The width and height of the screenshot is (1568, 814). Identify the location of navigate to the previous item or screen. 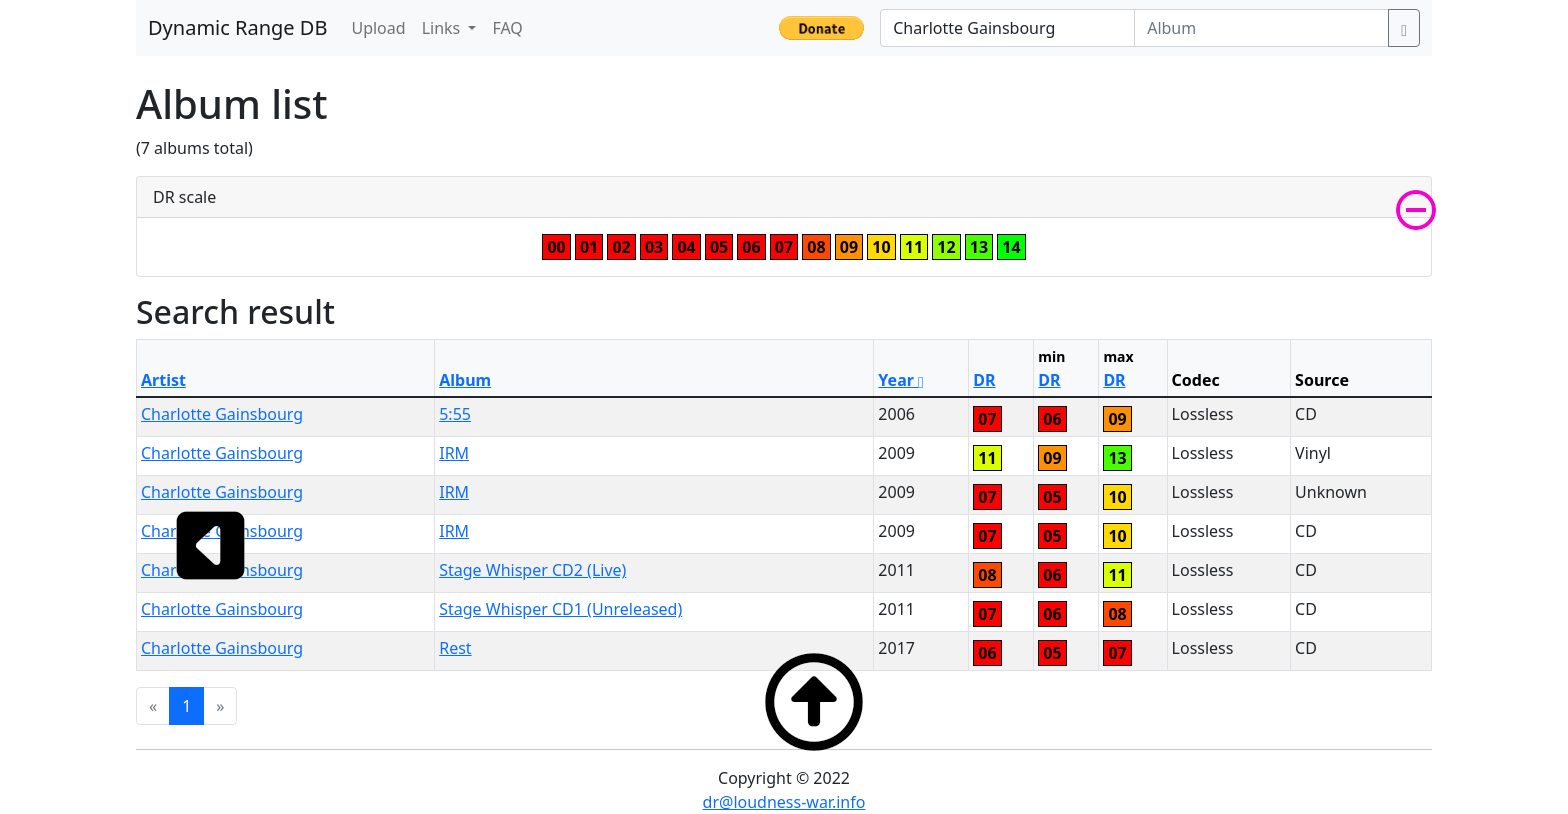
(210, 545).